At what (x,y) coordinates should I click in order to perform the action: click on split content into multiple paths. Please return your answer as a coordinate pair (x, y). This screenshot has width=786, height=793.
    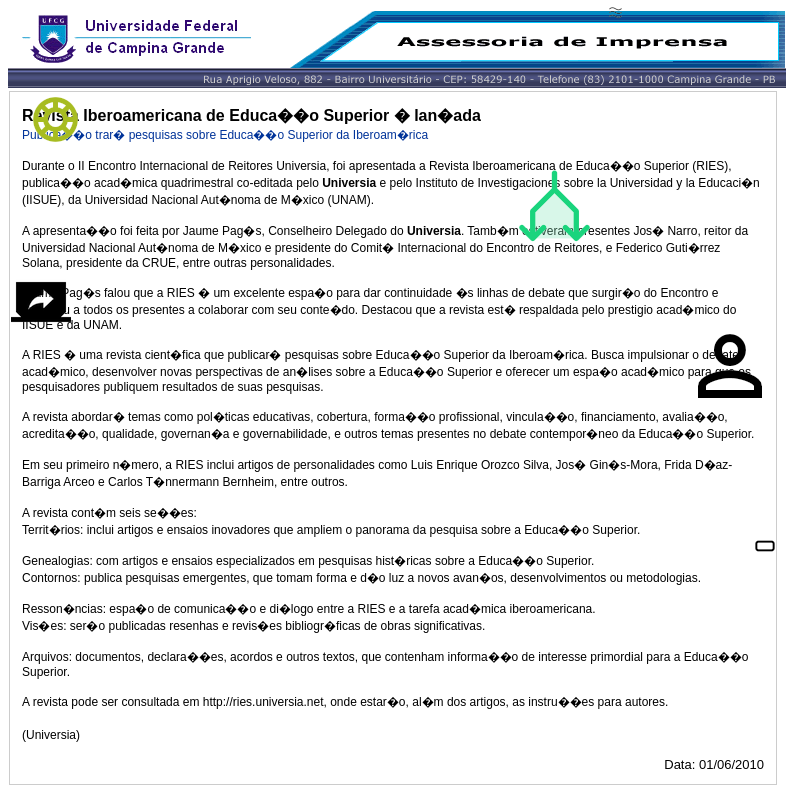
    Looking at the image, I should click on (554, 208).